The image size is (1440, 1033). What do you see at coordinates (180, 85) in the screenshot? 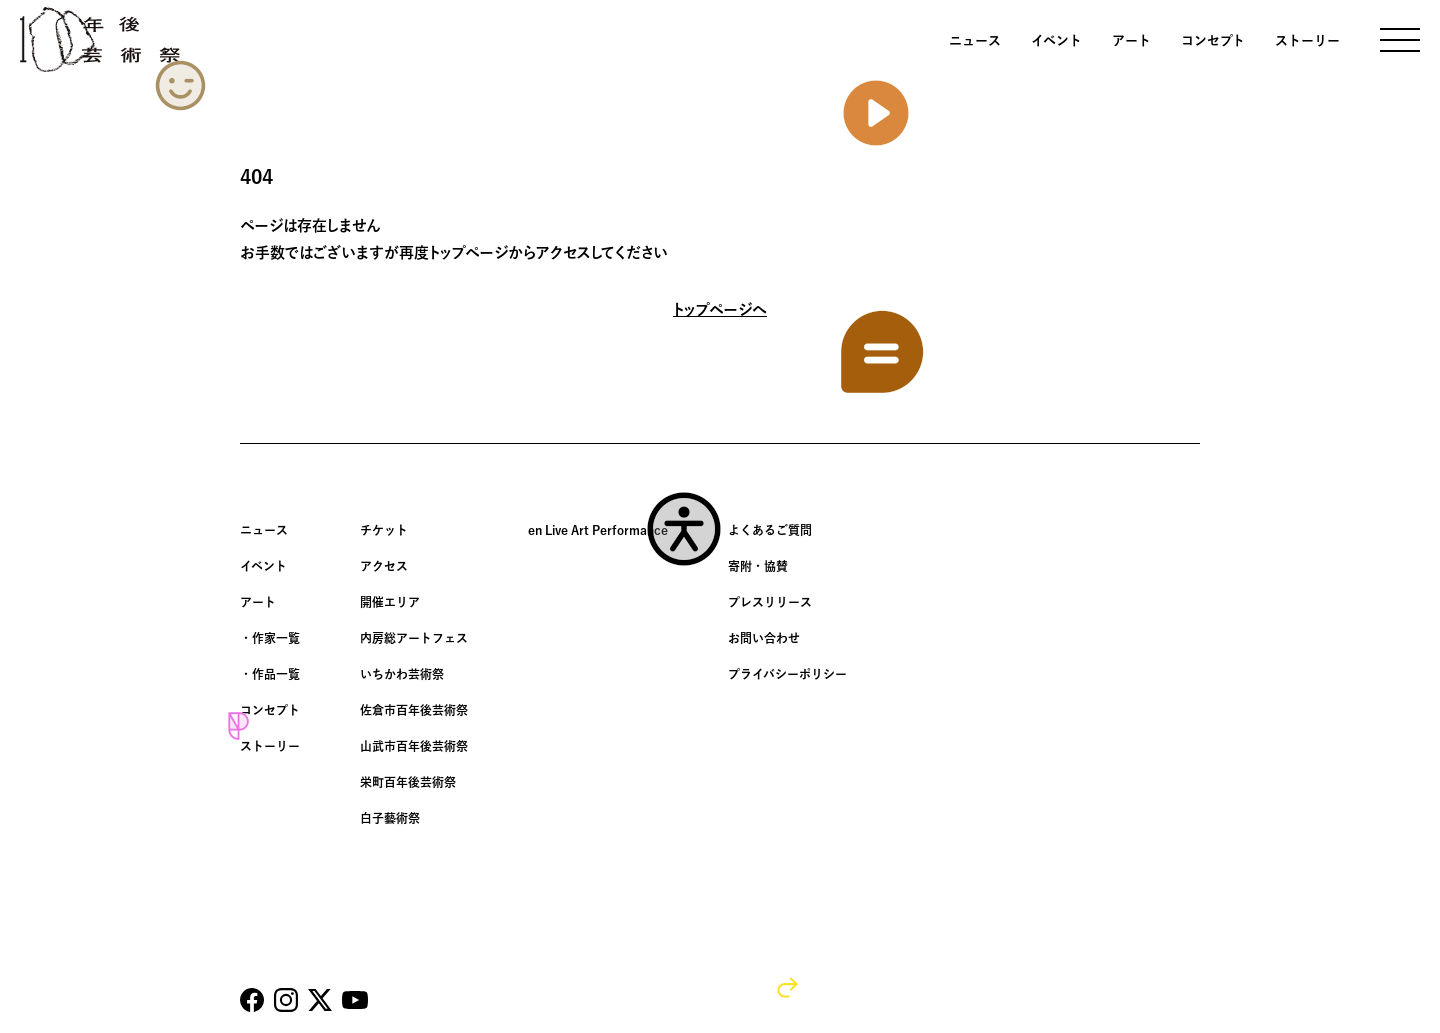
I see `insert a winking emoji or emoticon` at bounding box center [180, 85].